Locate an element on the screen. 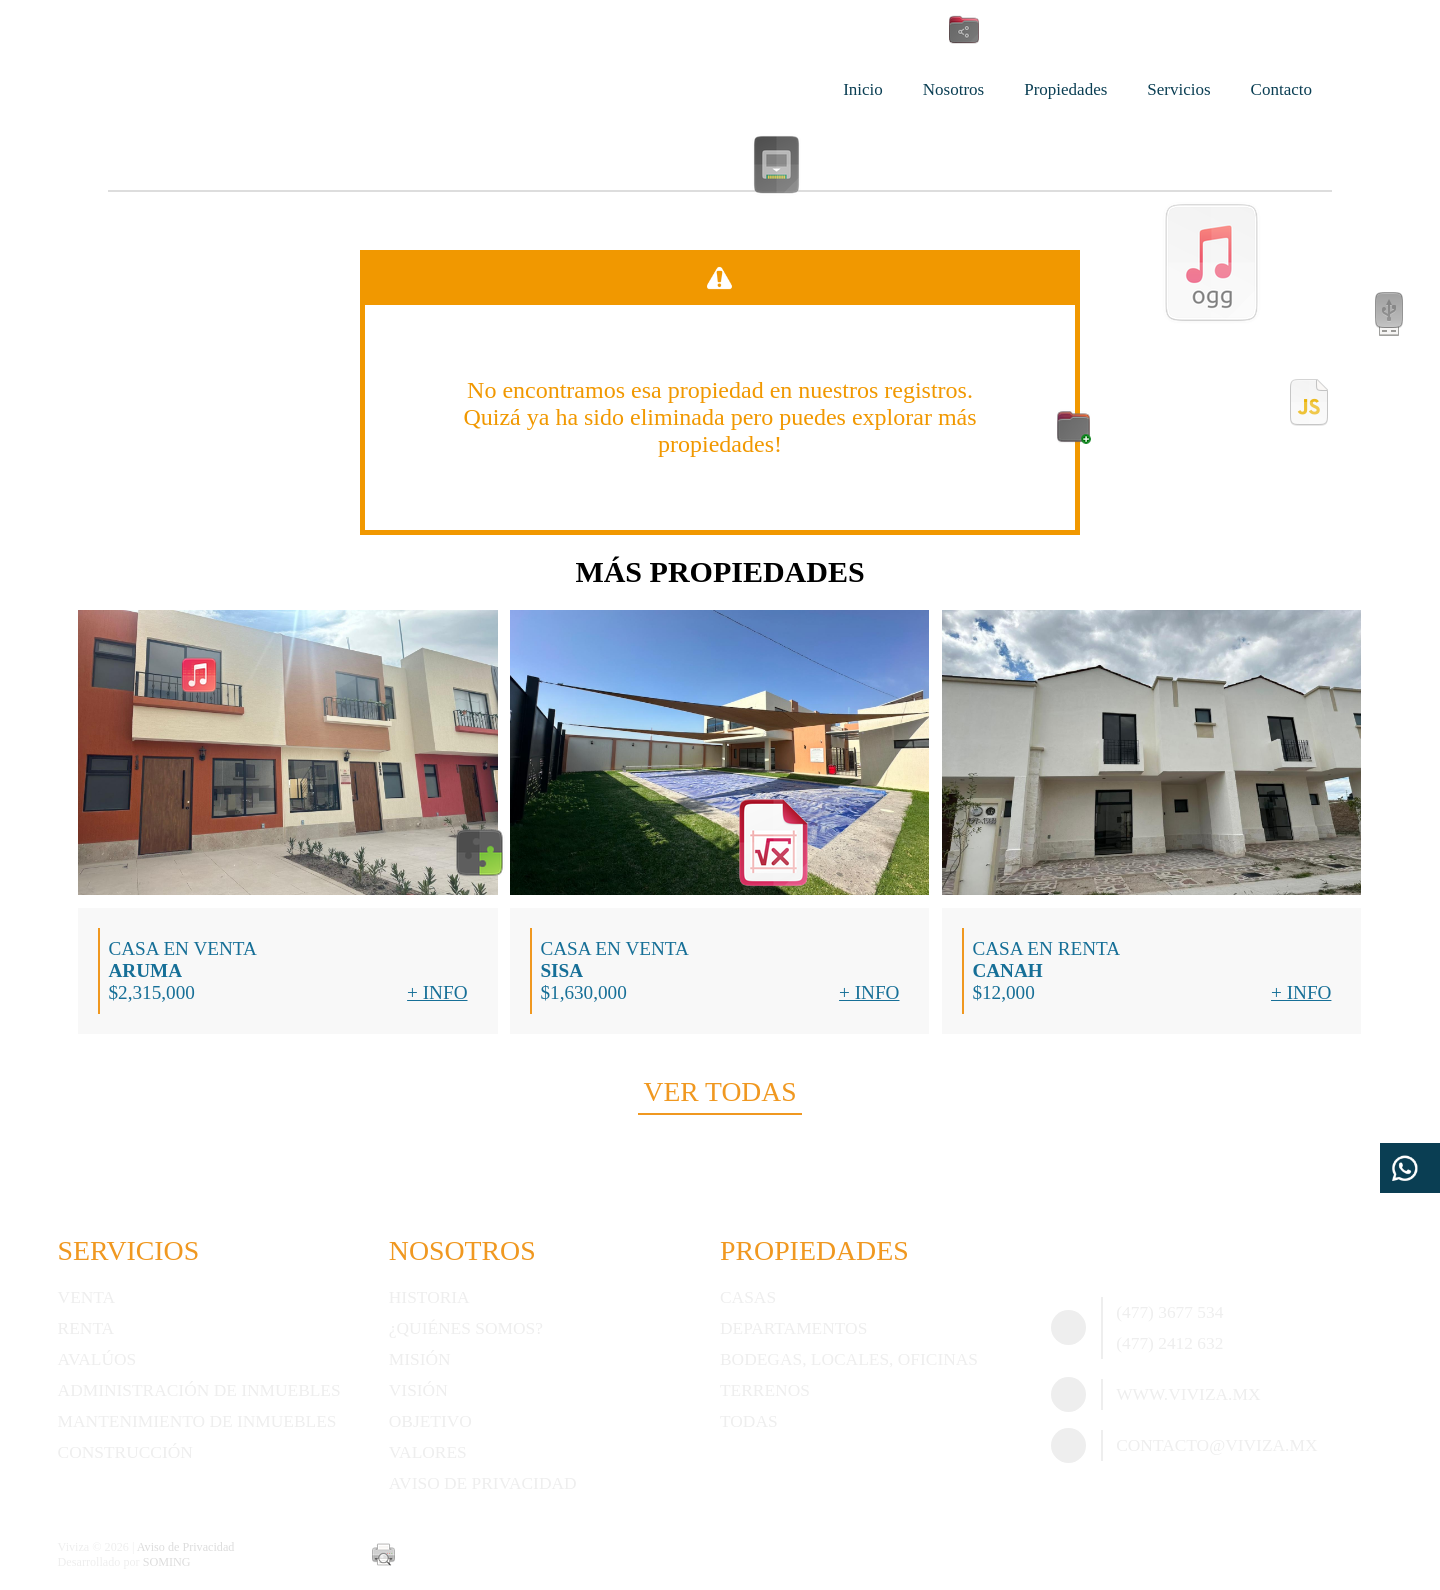  open gnome shell extensions manager is located at coordinates (479, 852).